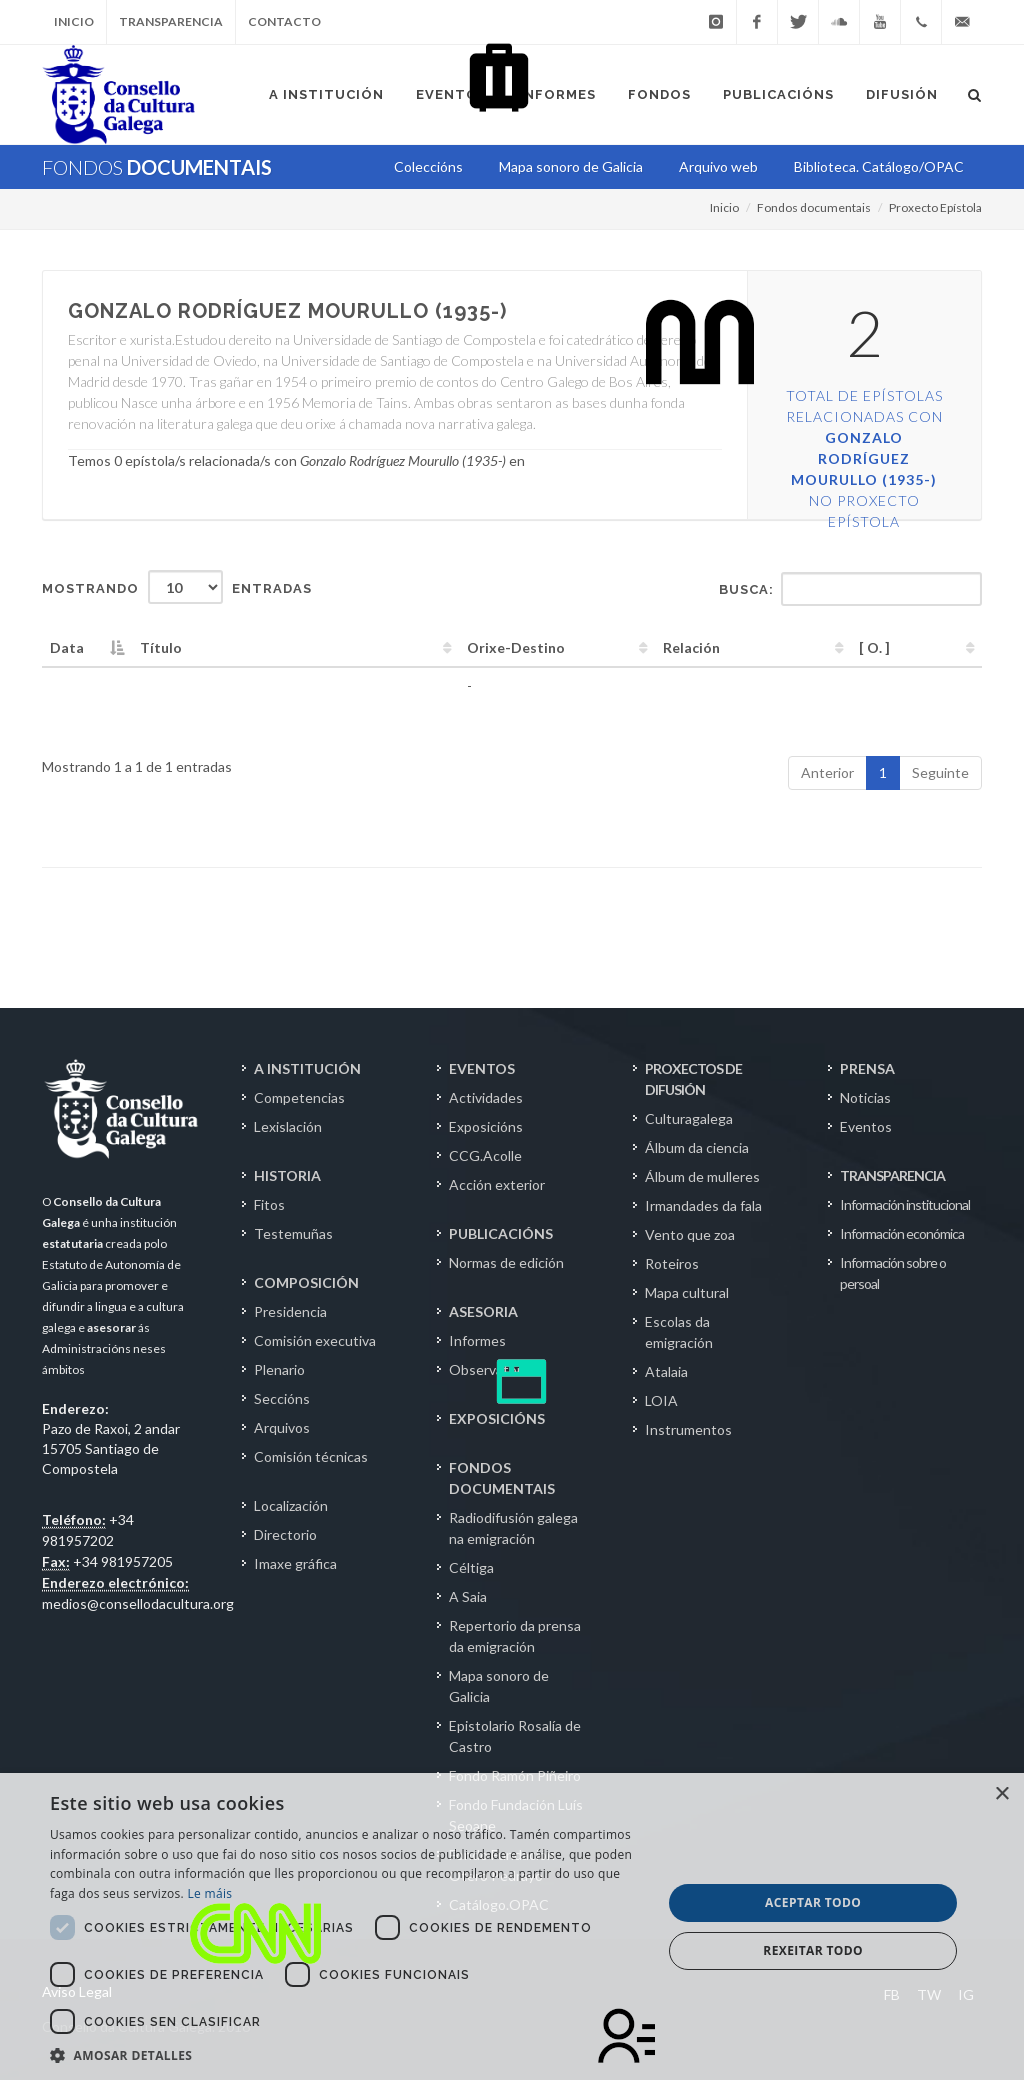  I want to click on access travel or trip planning features, so click(499, 76).